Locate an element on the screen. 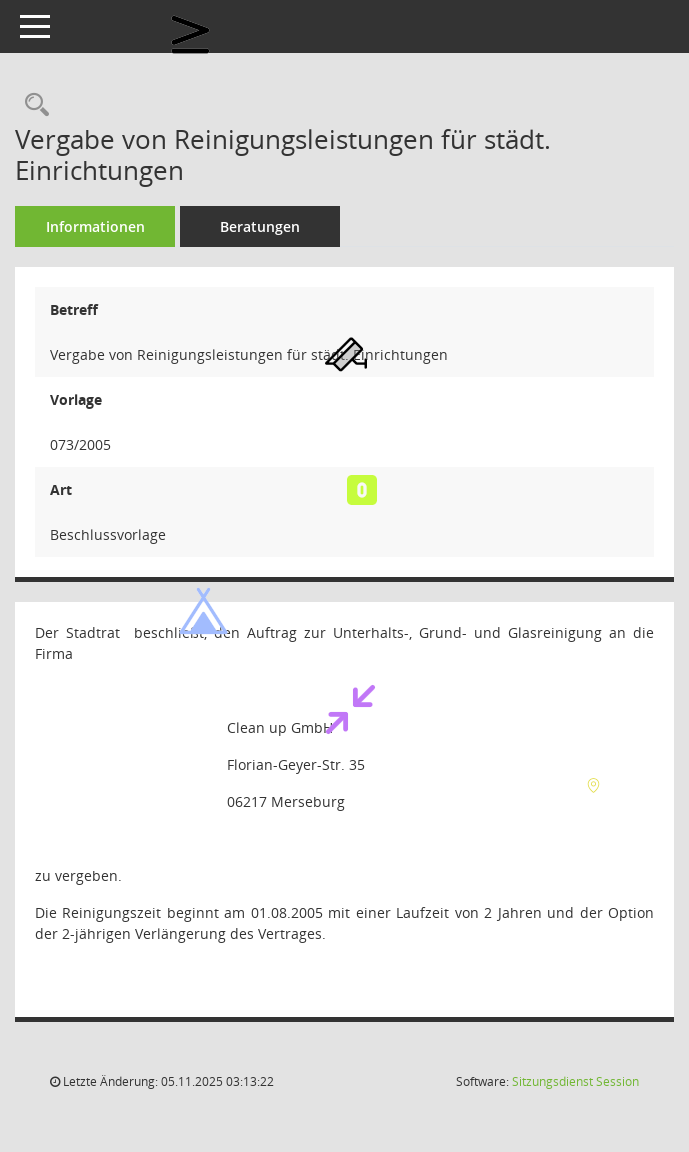 This screenshot has height=1152, width=689. minimize or collapse the current window is located at coordinates (350, 709).